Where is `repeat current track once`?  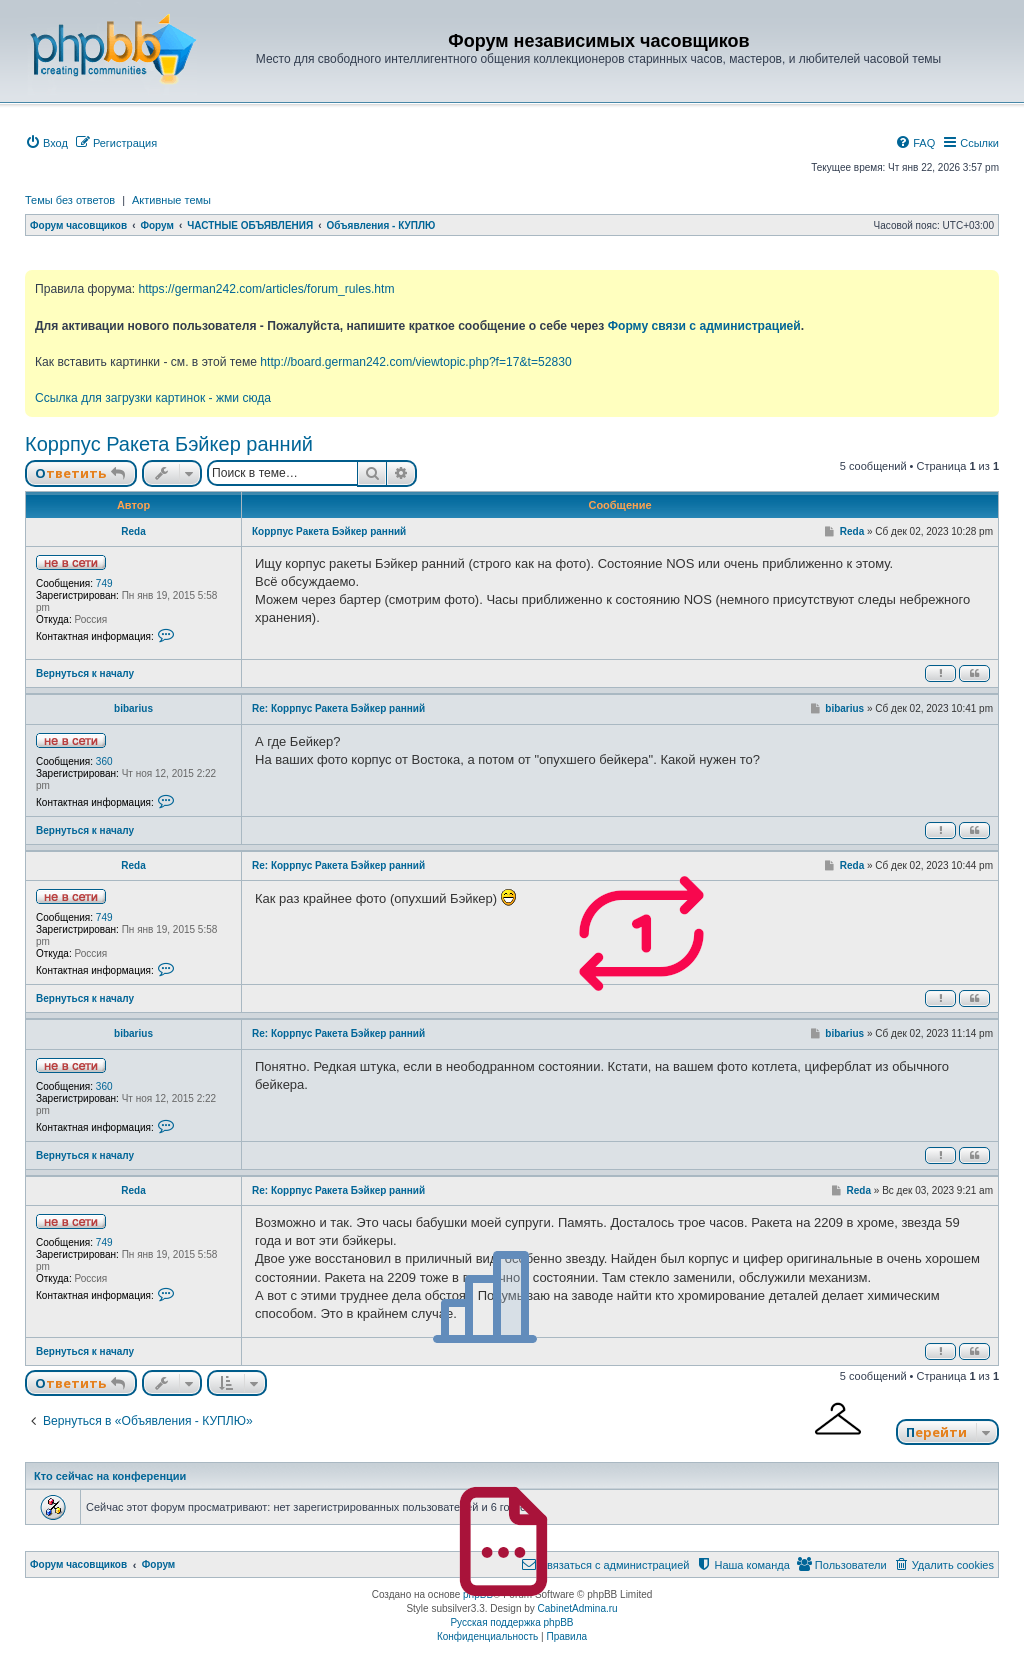 repeat current track once is located at coordinates (641, 933).